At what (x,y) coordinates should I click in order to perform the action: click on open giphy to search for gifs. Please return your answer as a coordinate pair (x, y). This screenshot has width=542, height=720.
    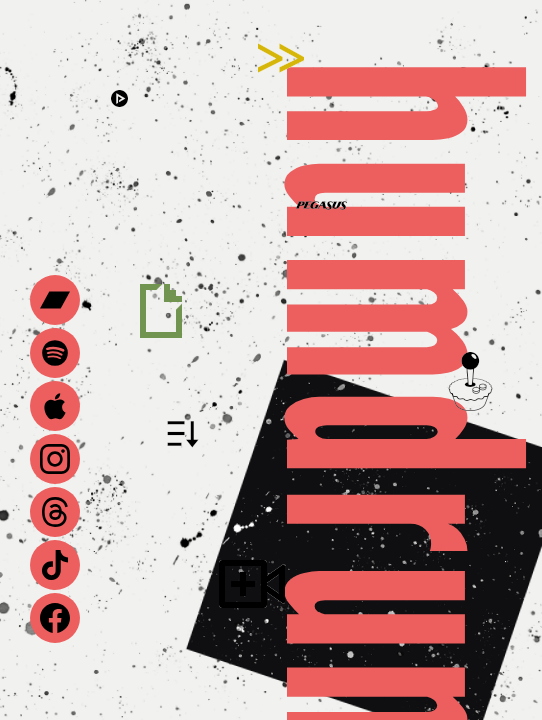
    Looking at the image, I should click on (161, 311).